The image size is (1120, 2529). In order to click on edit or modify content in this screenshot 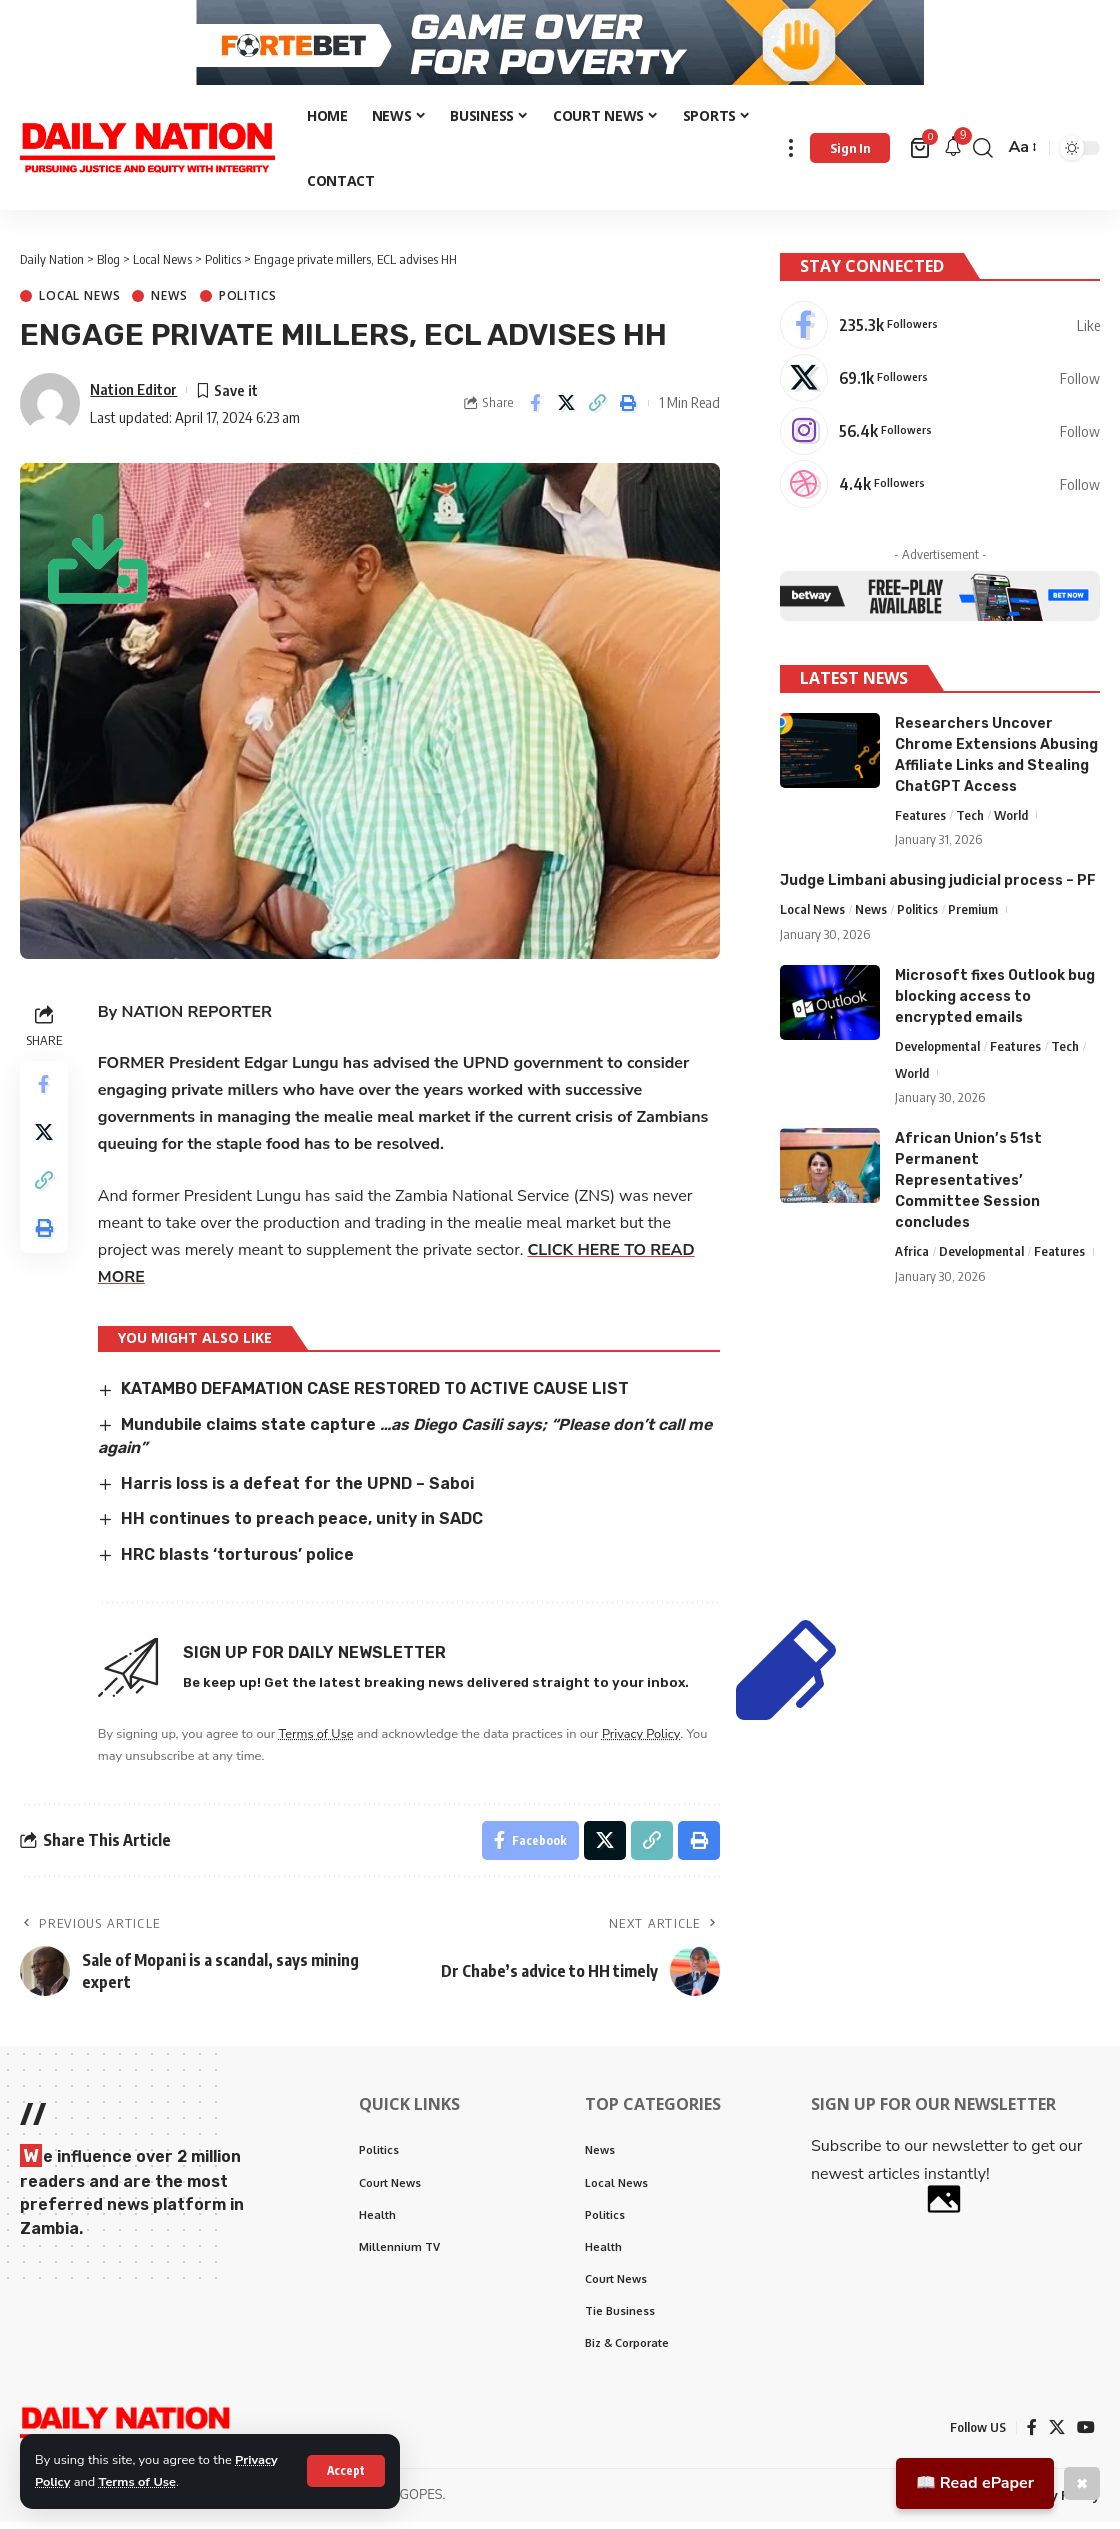, I will do `click(784, 1672)`.